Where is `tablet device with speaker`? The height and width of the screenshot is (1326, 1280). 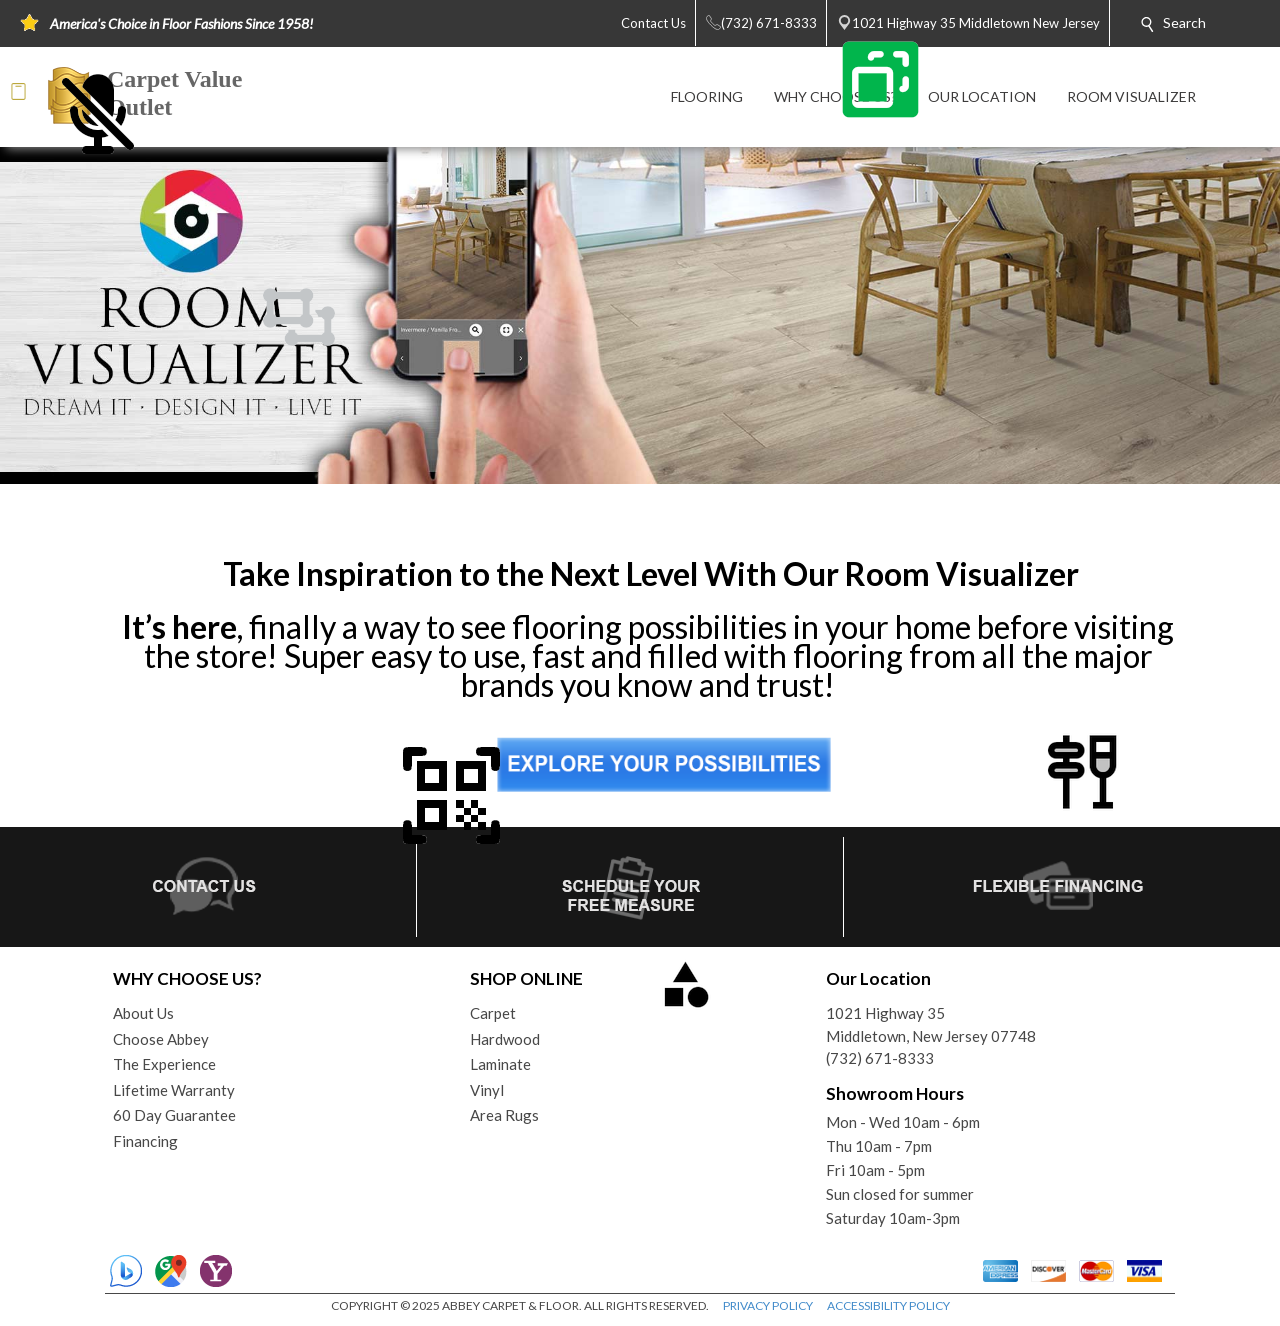 tablet device with speaker is located at coordinates (18, 91).